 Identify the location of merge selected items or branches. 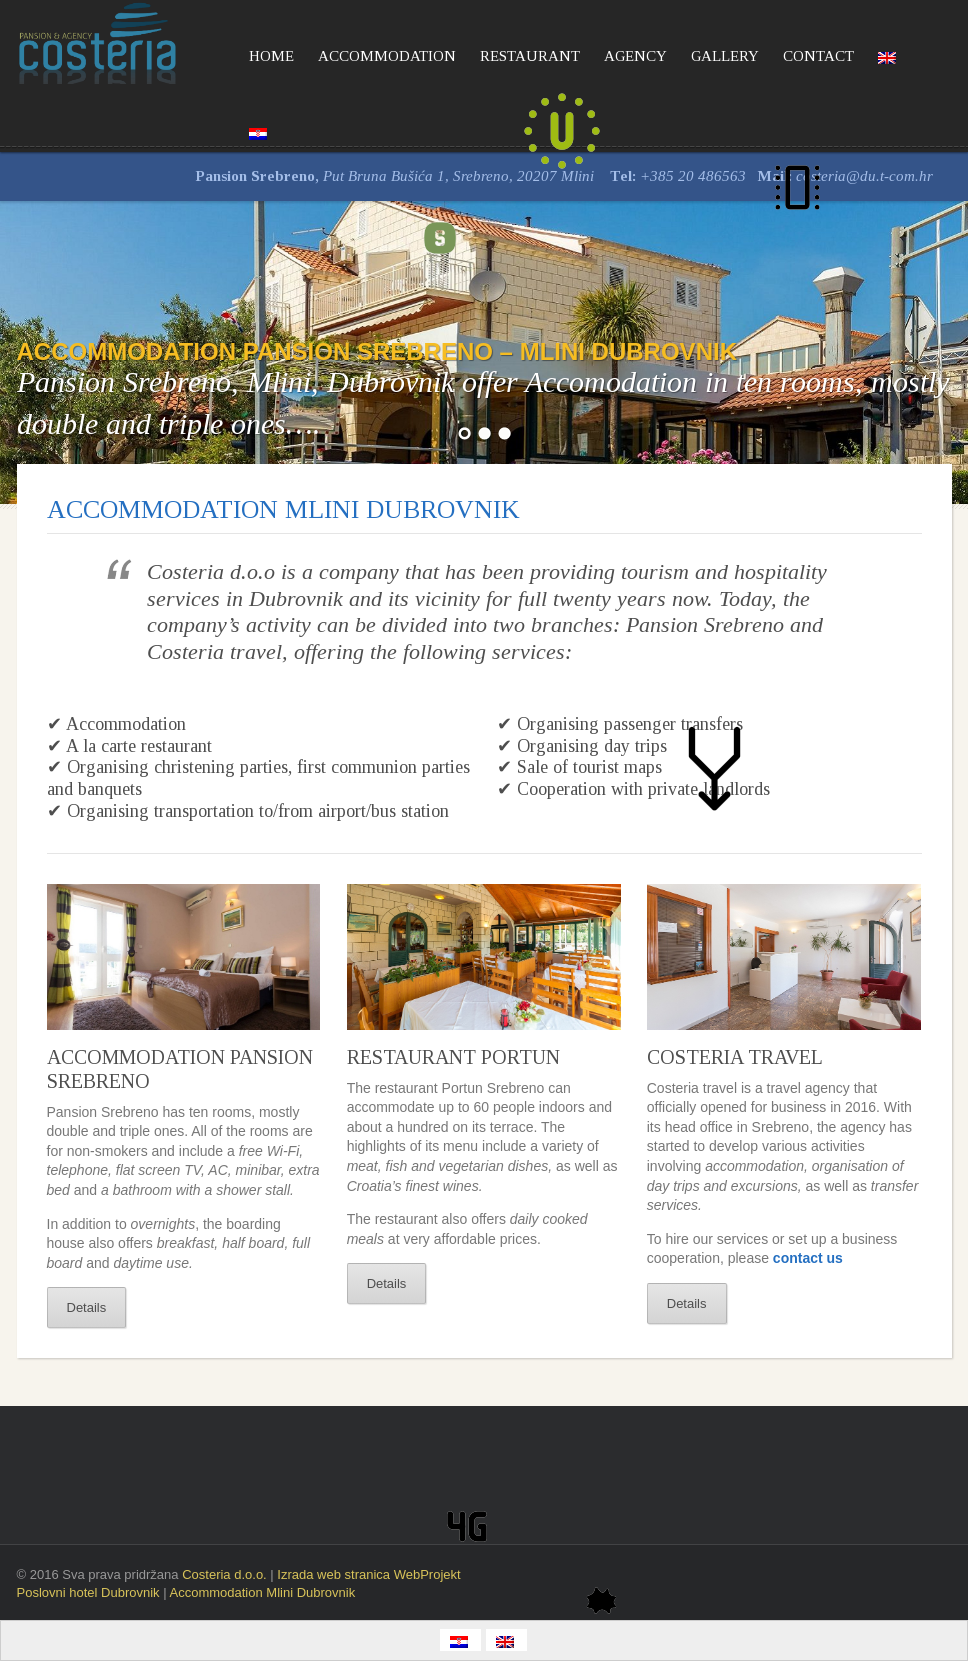
(714, 765).